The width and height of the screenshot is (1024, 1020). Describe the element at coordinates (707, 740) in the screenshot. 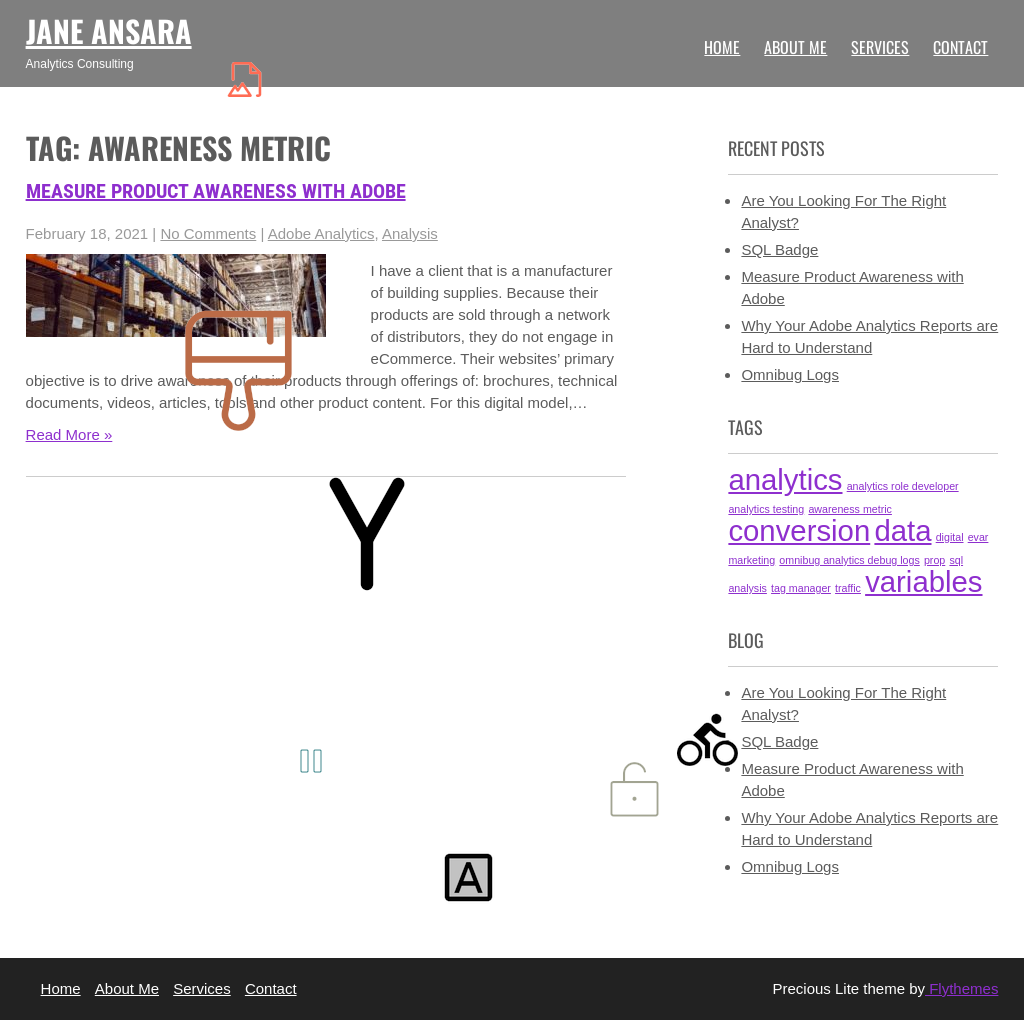

I see `get cycling directions` at that location.